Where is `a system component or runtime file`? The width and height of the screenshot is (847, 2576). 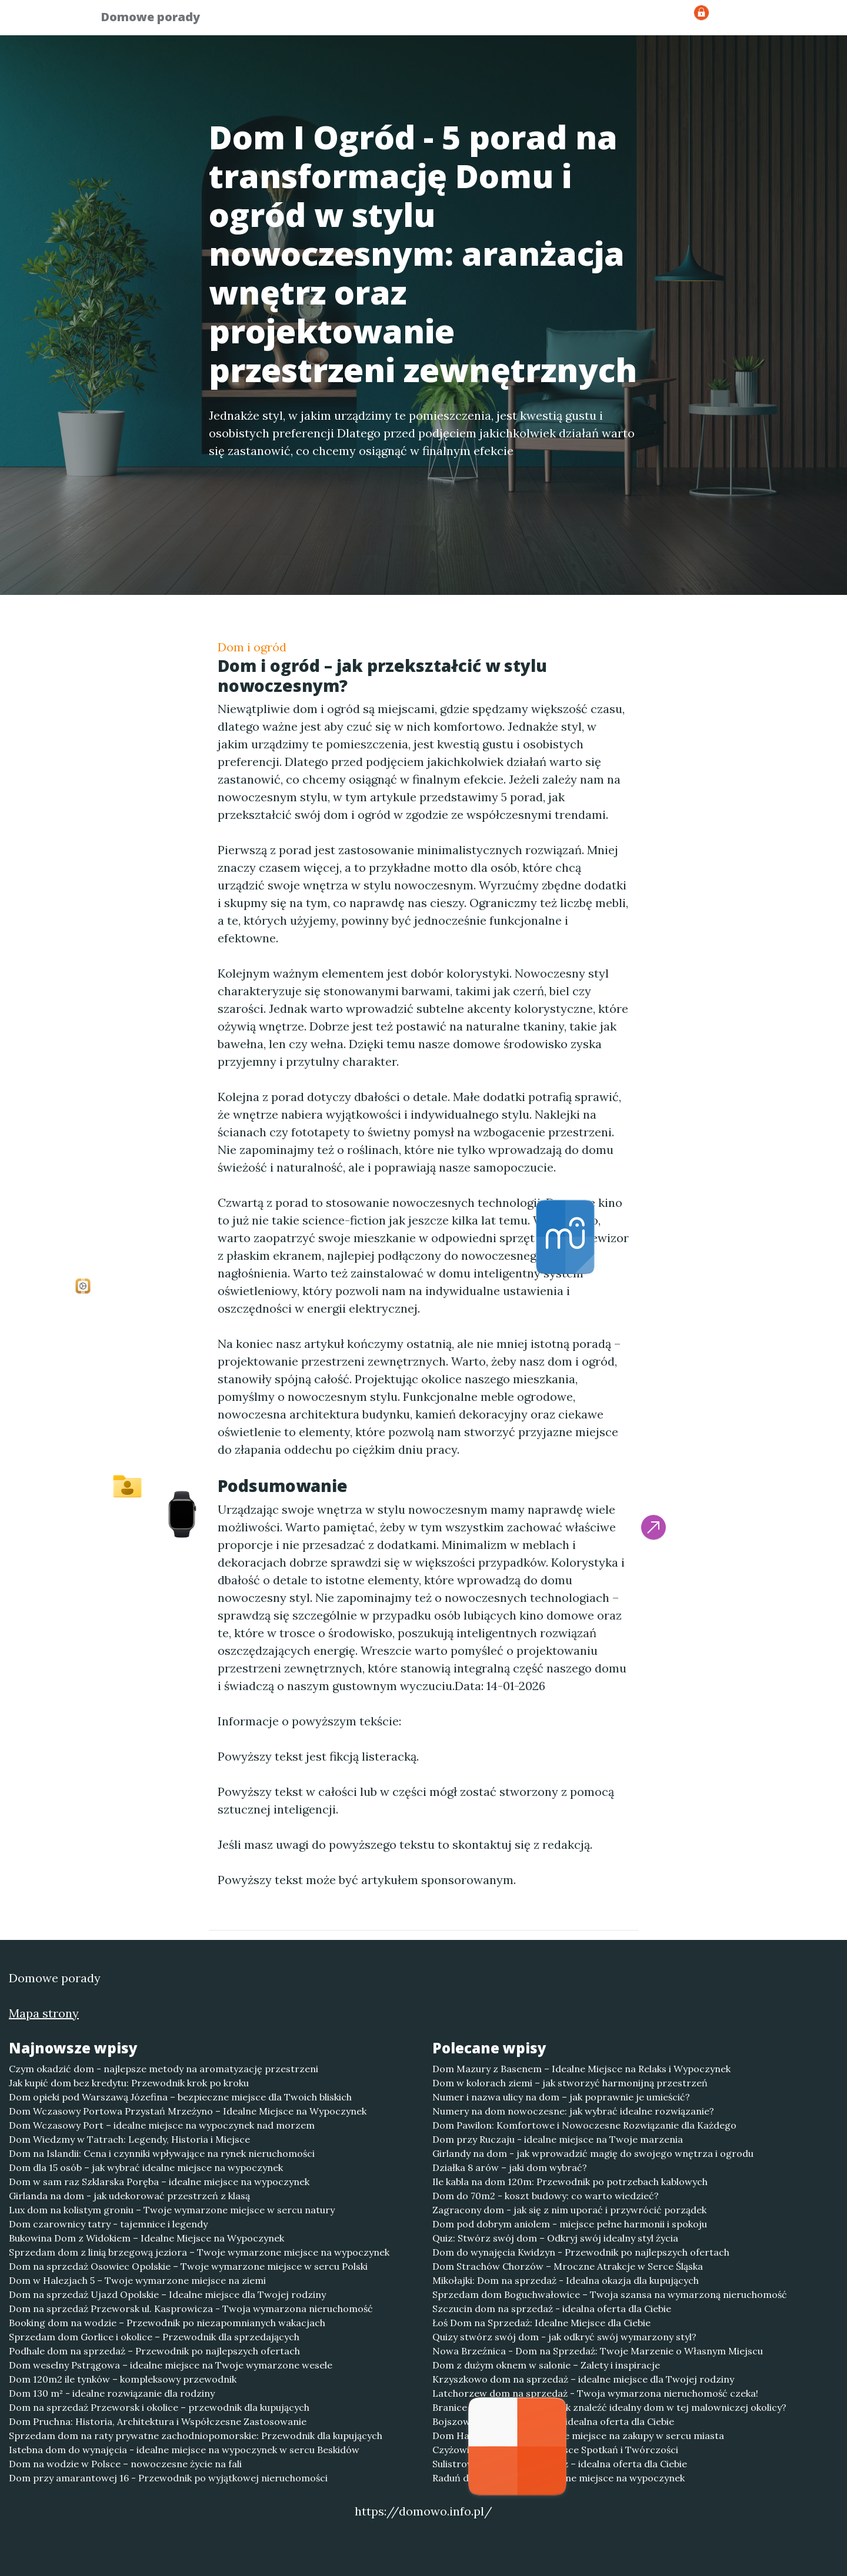 a system component or runtime file is located at coordinates (83, 1286).